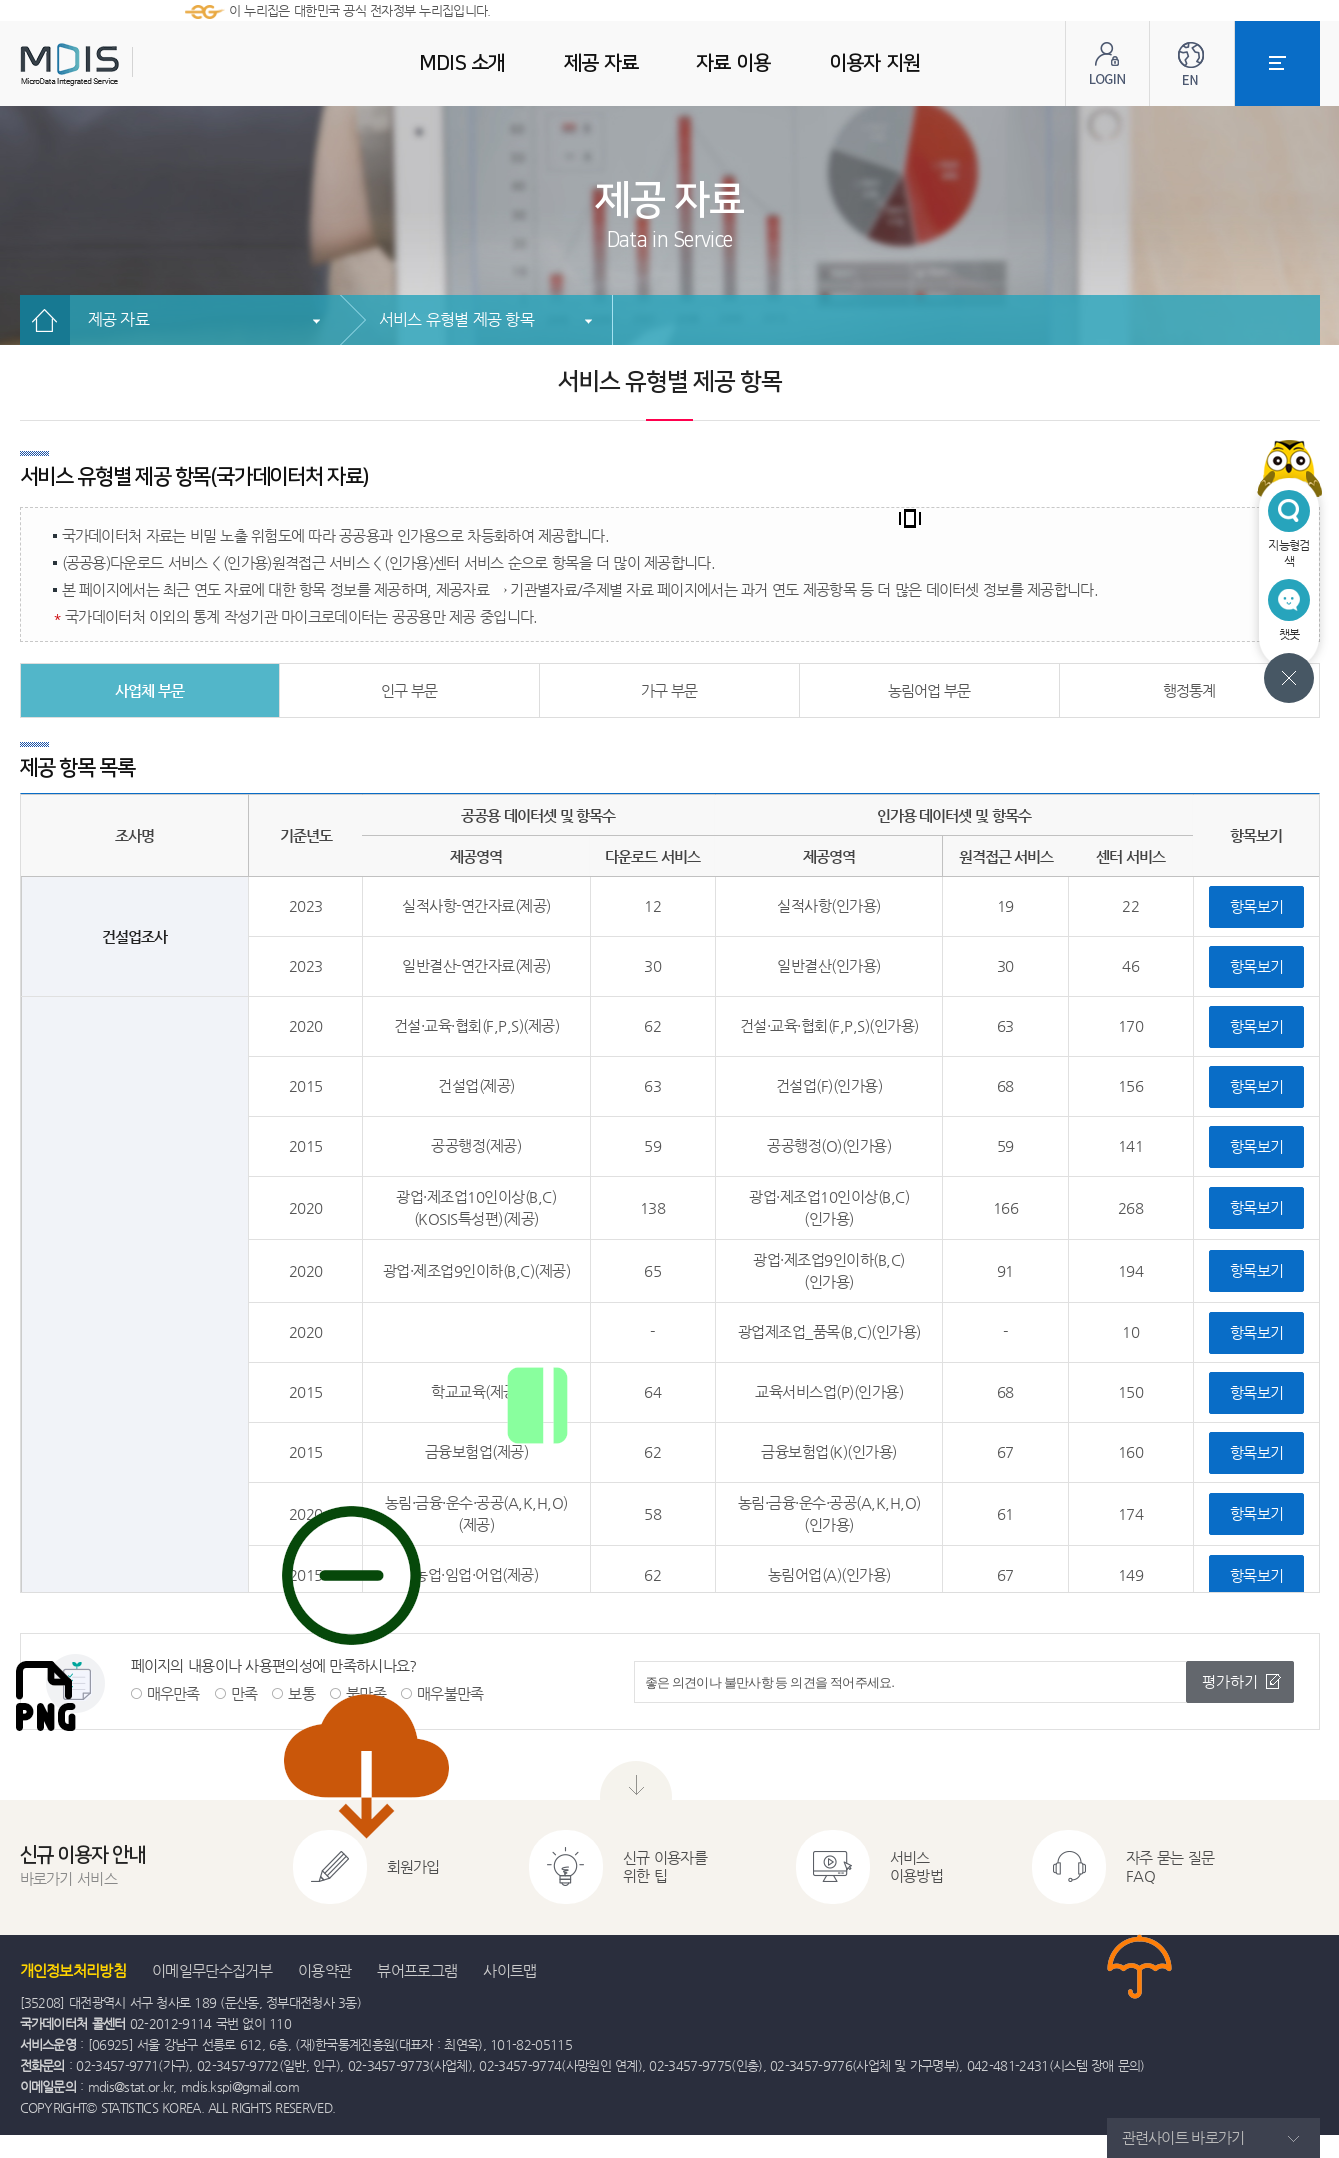  I want to click on download file from cloud storage, so click(366, 1766).